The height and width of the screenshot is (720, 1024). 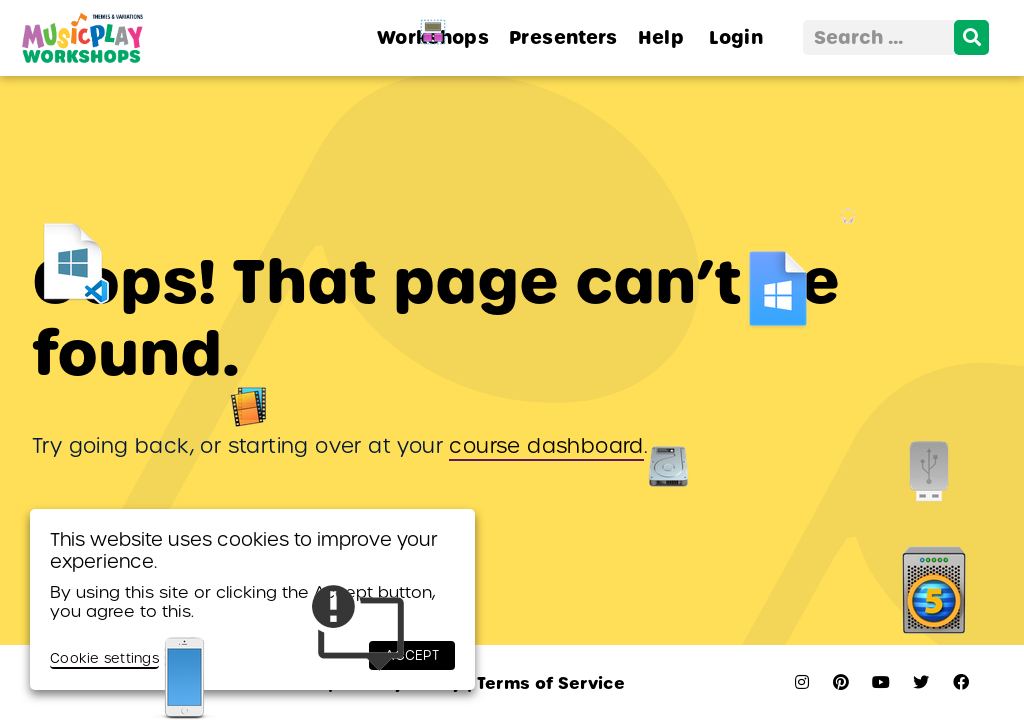 What do you see at coordinates (184, 678) in the screenshot?
I see `iPhone SE device connected to your system` at bounding box center [184, 678].